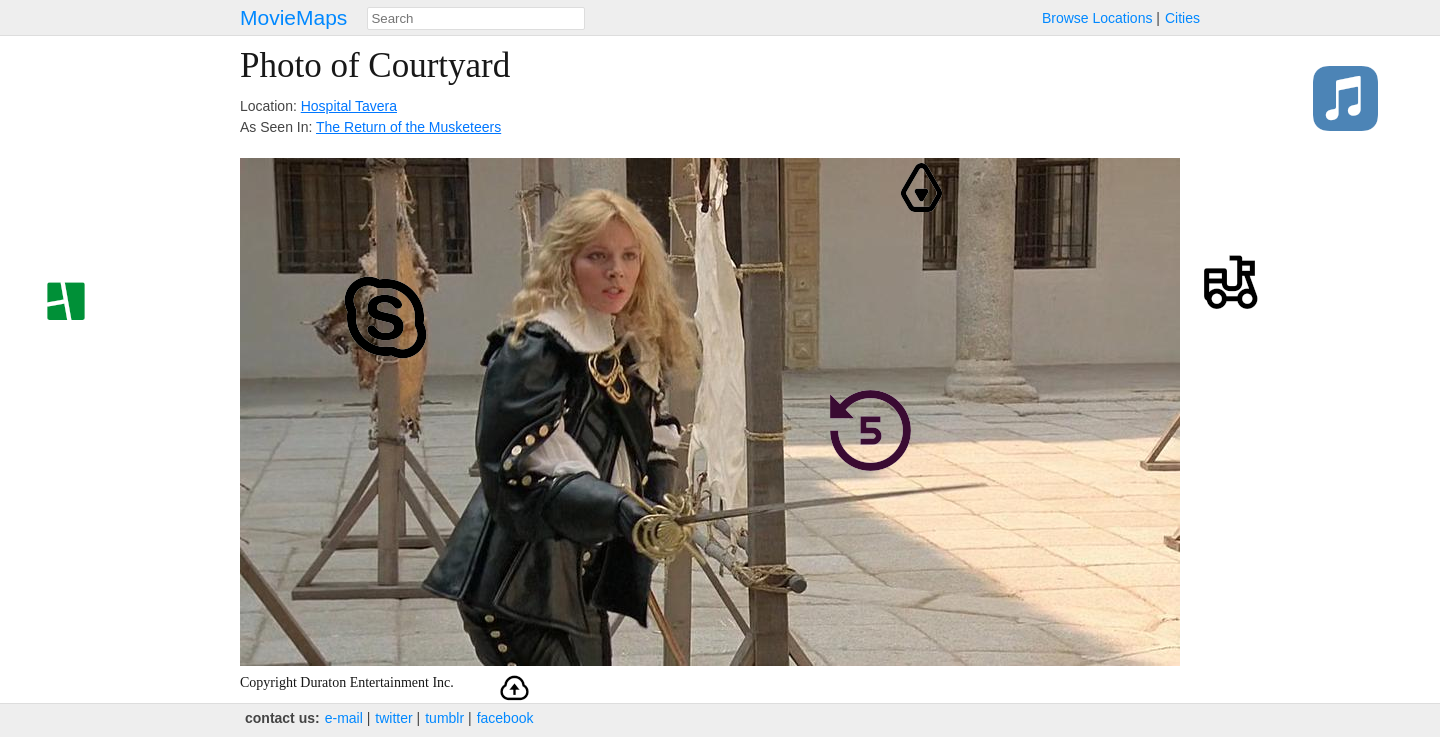 The width and height of the screenshot is (1440, 737). Describe the element at coordinates (514, 688) in the screenshot. I see `upload file to cloud storage` at that location.